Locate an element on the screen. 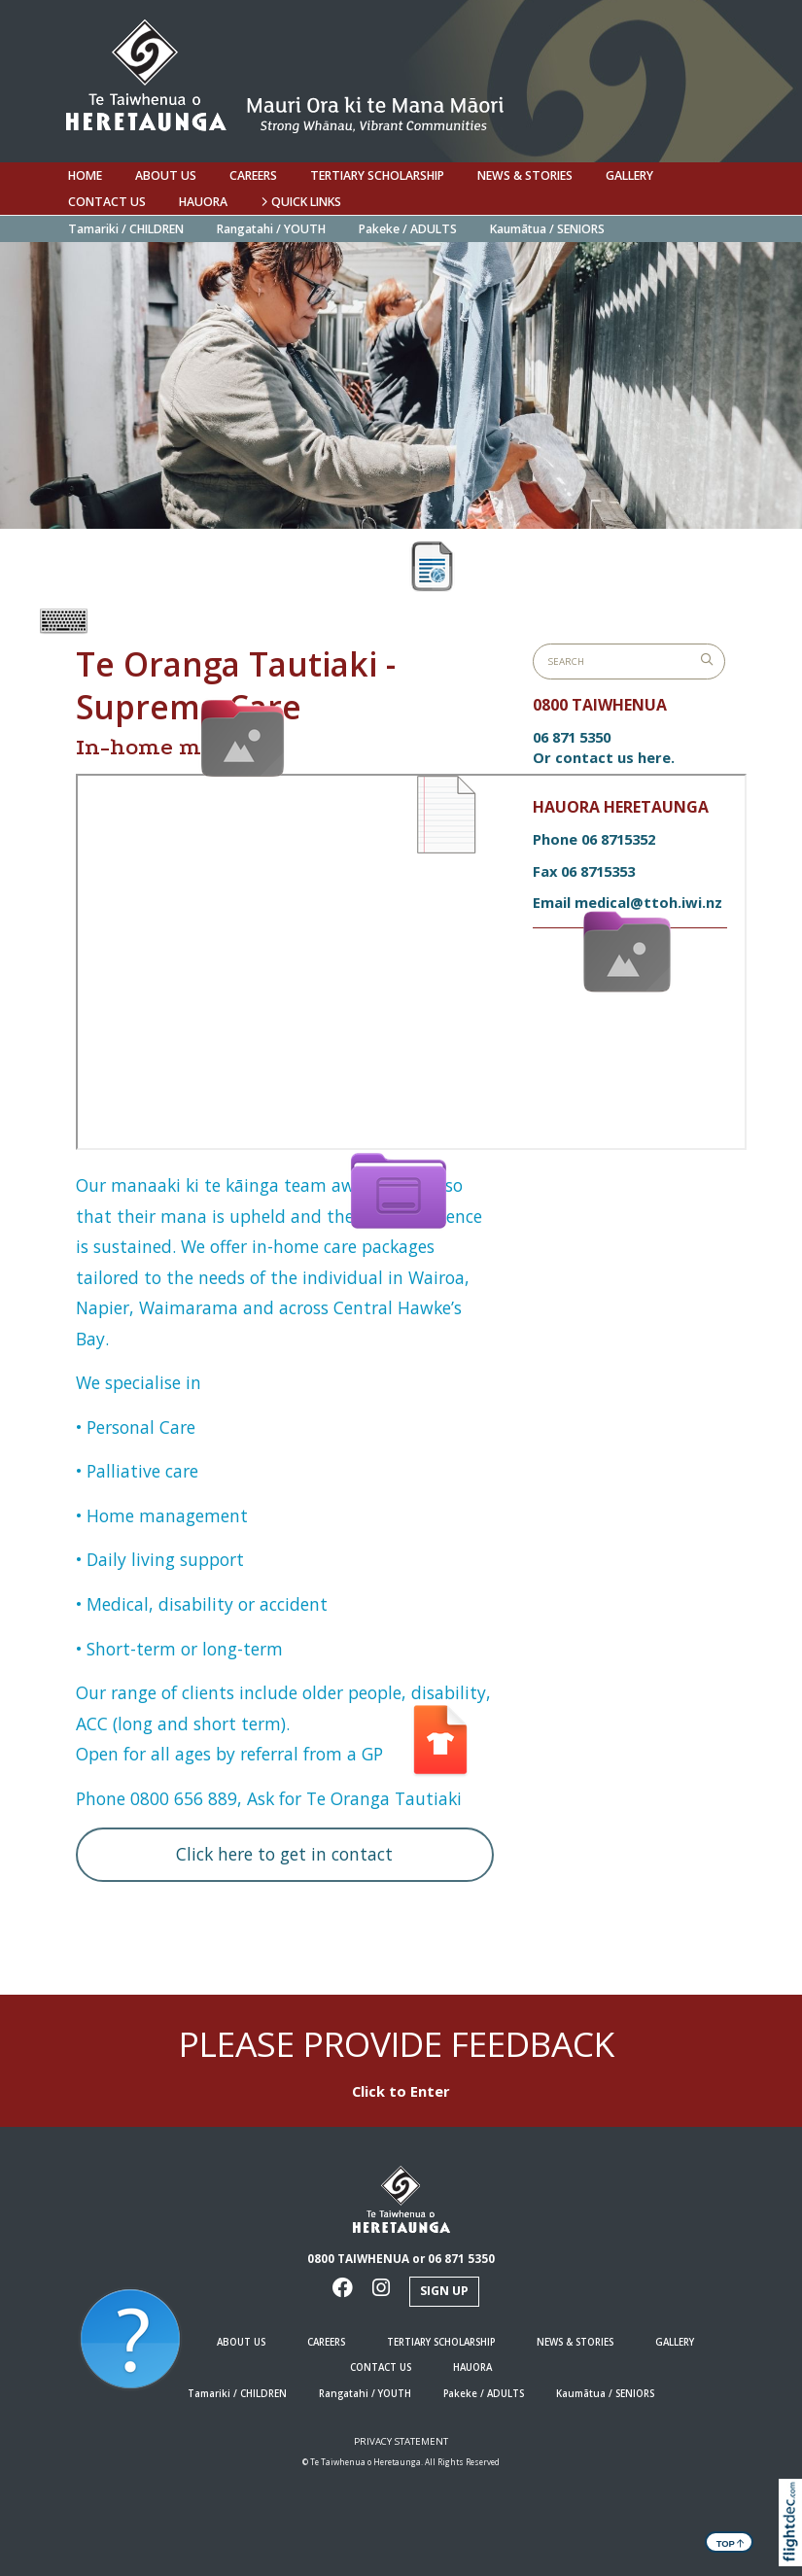 Image resolution: width=802 pixels, height=2576 pixels. open your pictures folder is located at coordinates (627, 952).